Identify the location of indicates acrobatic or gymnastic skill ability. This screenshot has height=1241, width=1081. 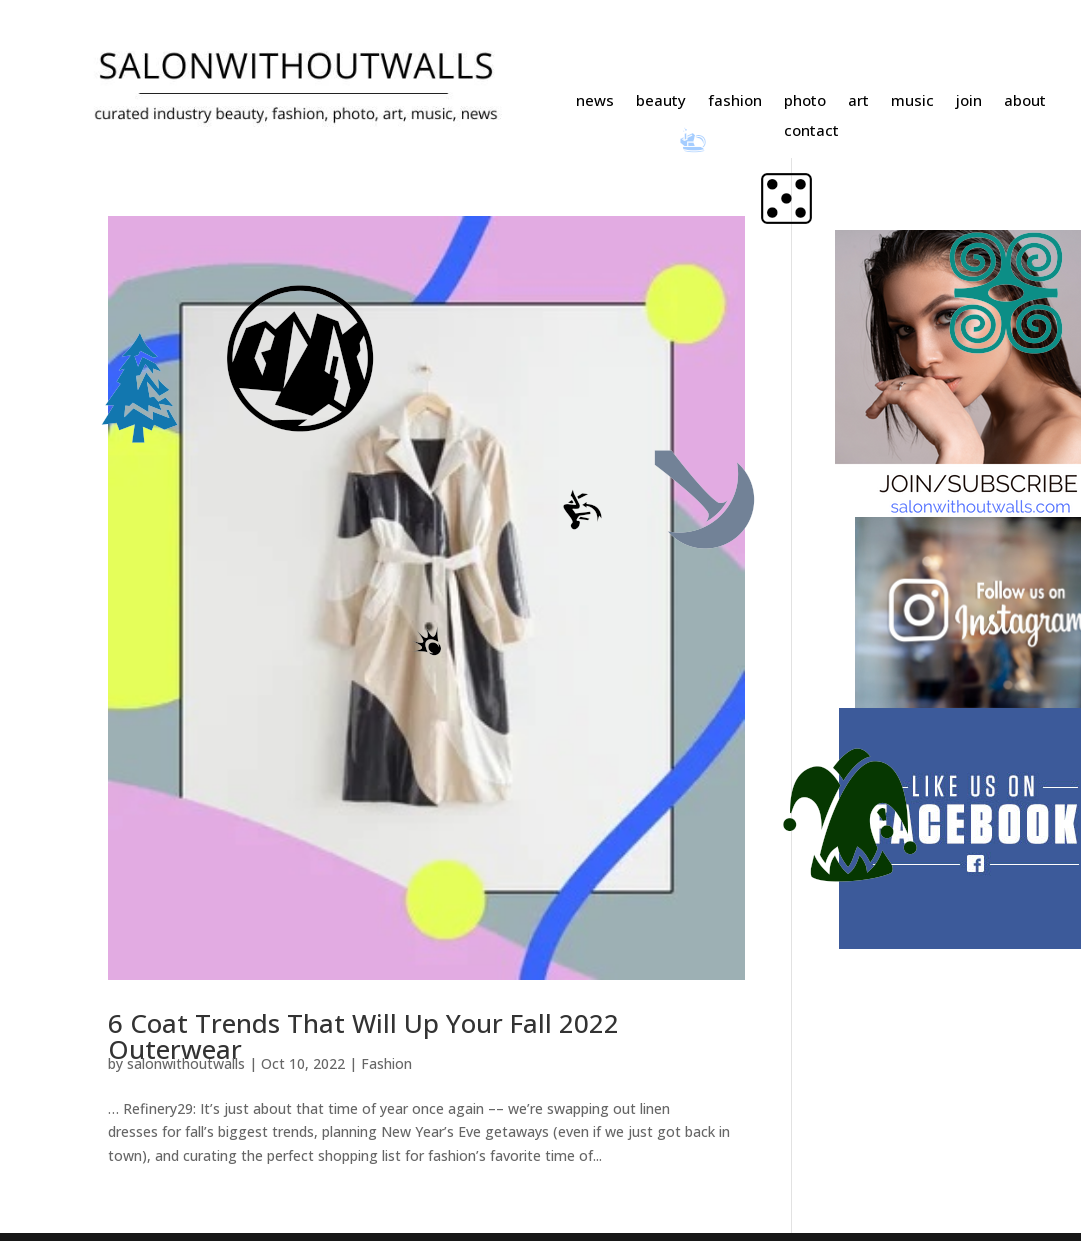
(582, 509).